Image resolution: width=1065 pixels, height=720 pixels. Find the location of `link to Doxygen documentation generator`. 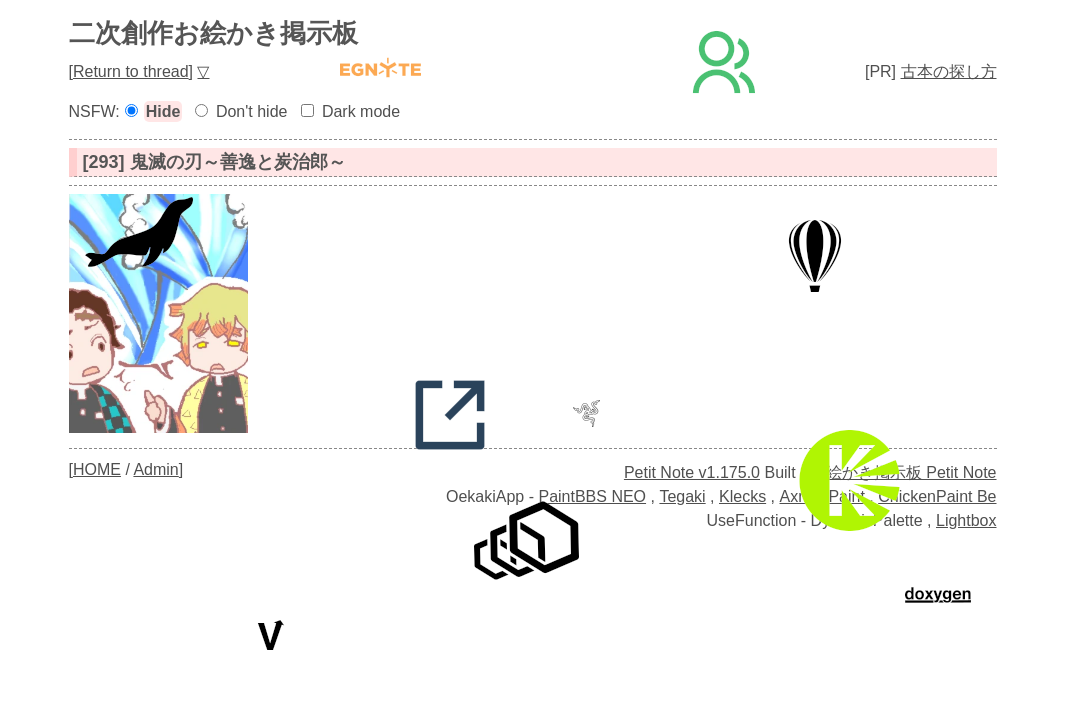

link to Doxygen documentation generator is located at coordinates (938, 595).